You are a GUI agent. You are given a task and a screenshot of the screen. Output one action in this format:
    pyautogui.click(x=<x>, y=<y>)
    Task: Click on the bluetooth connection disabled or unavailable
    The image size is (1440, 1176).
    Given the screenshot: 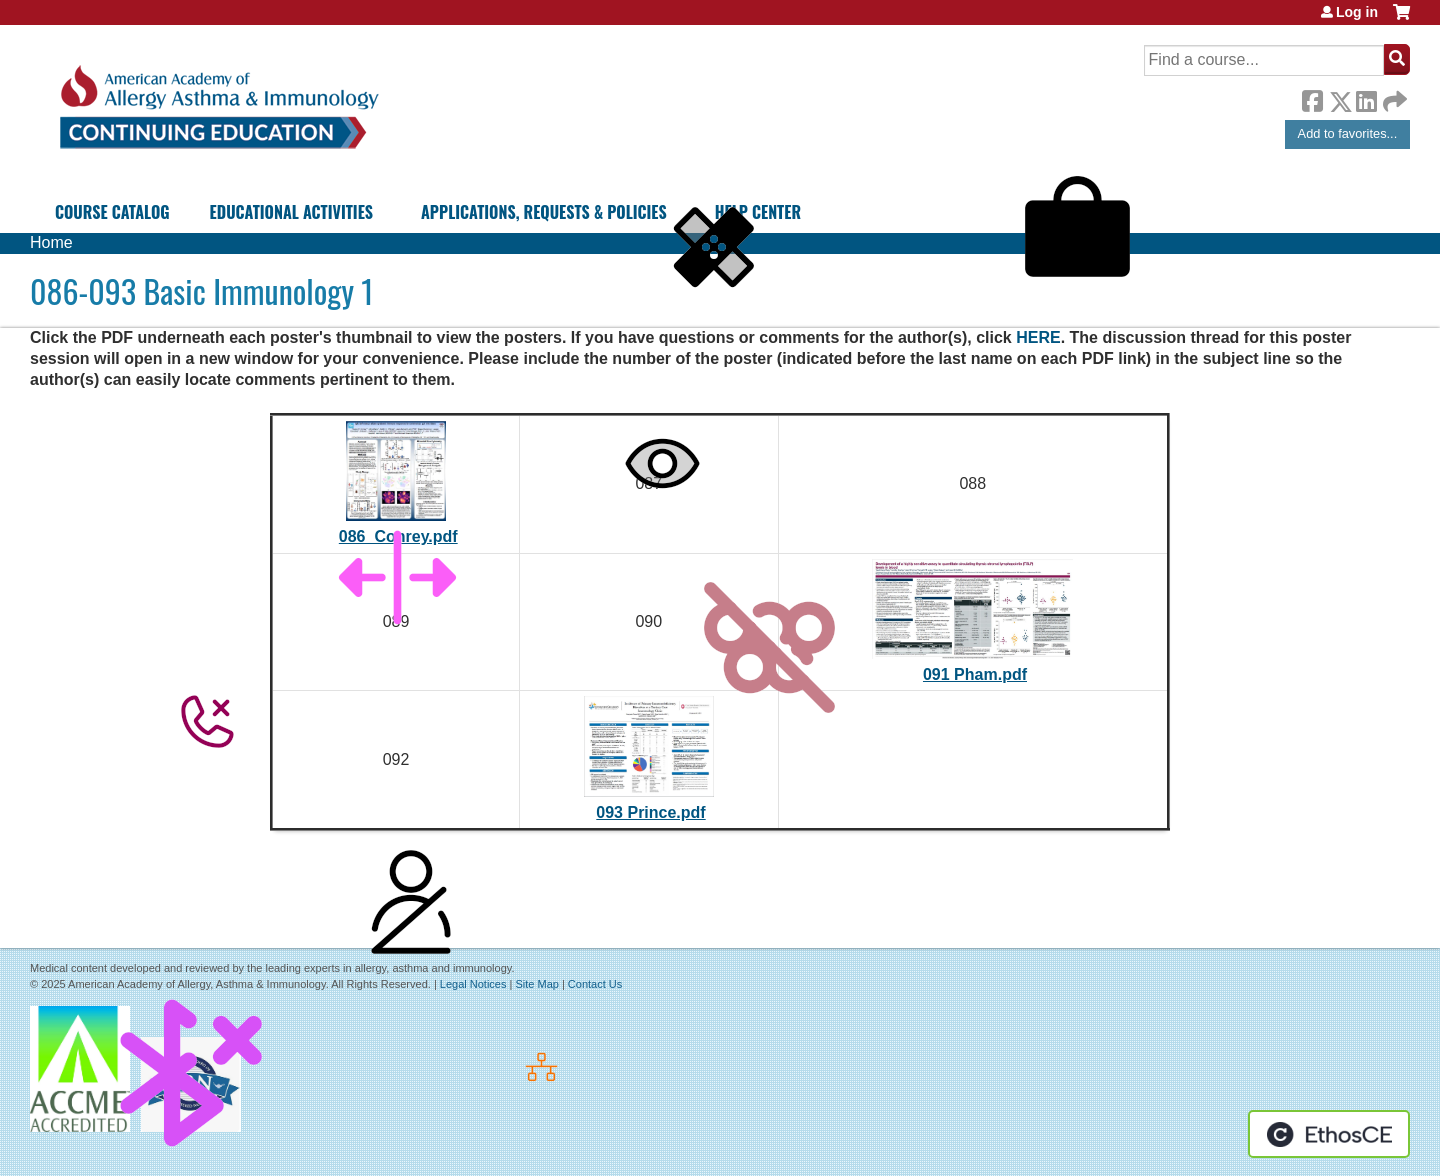 What is the action you would take?
    pyautogui.click(x=183, y=1073)
    